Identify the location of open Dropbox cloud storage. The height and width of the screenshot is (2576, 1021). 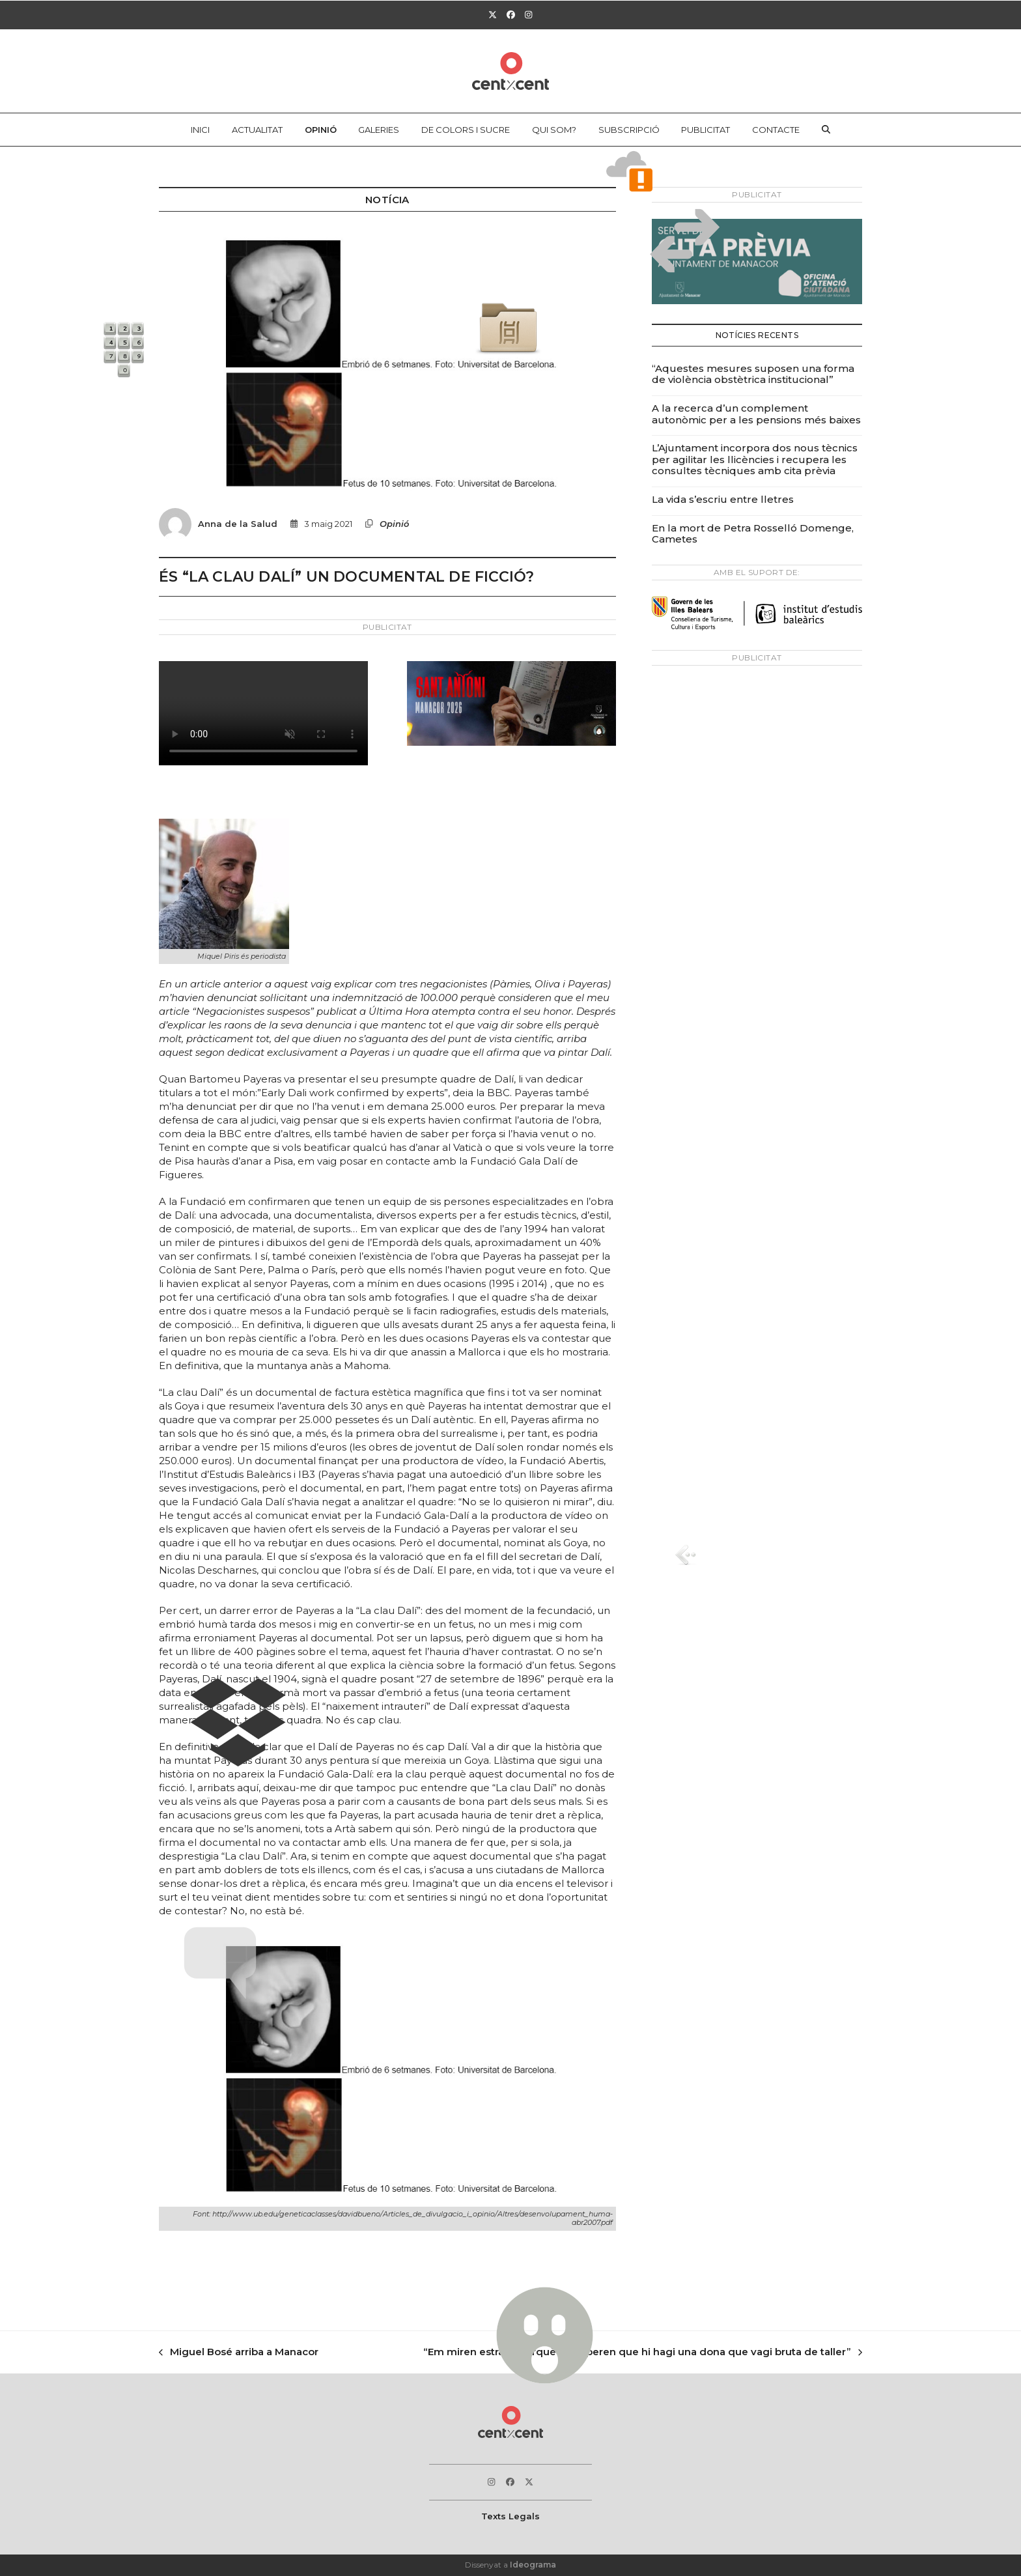
(238, 1725).